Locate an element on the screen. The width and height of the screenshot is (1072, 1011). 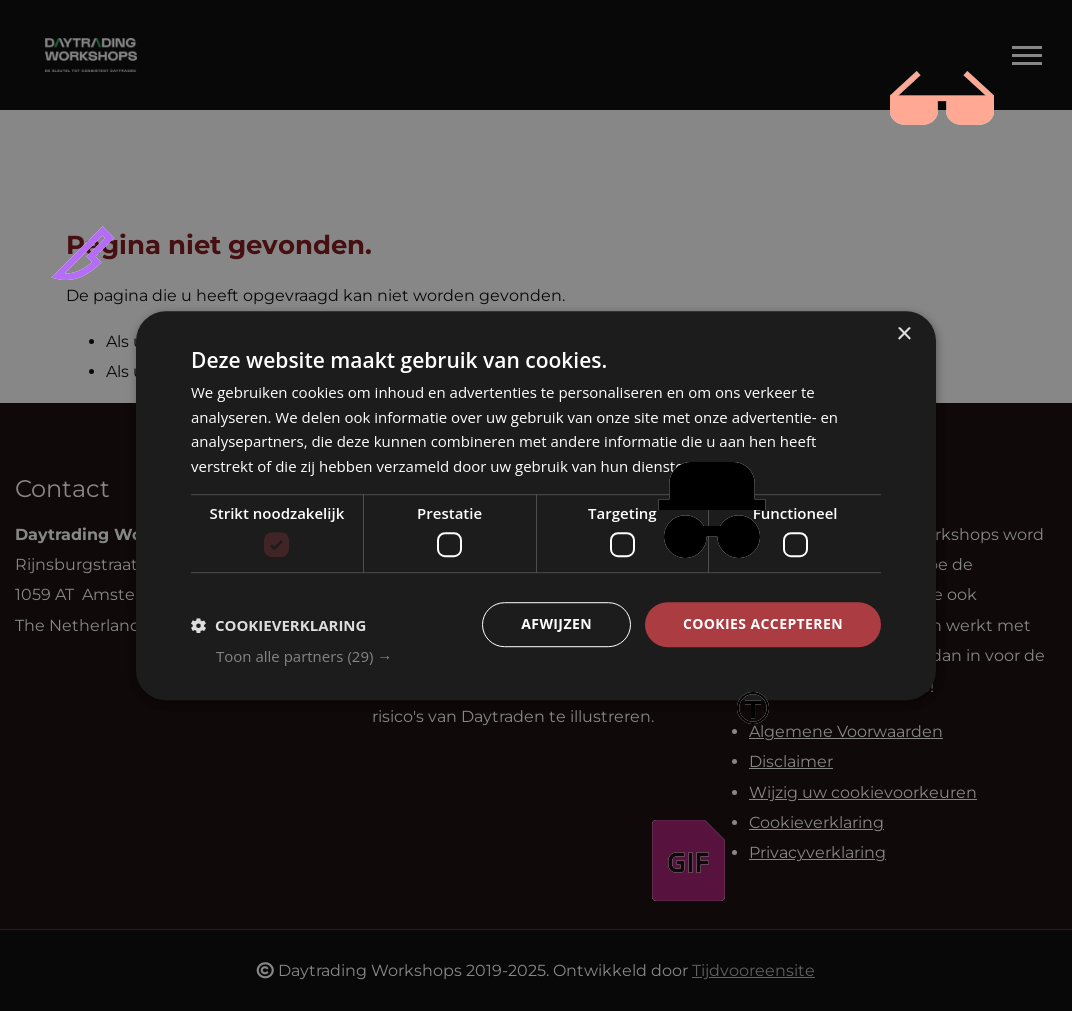
attach a GIF file is located at coordinates (688, 860).